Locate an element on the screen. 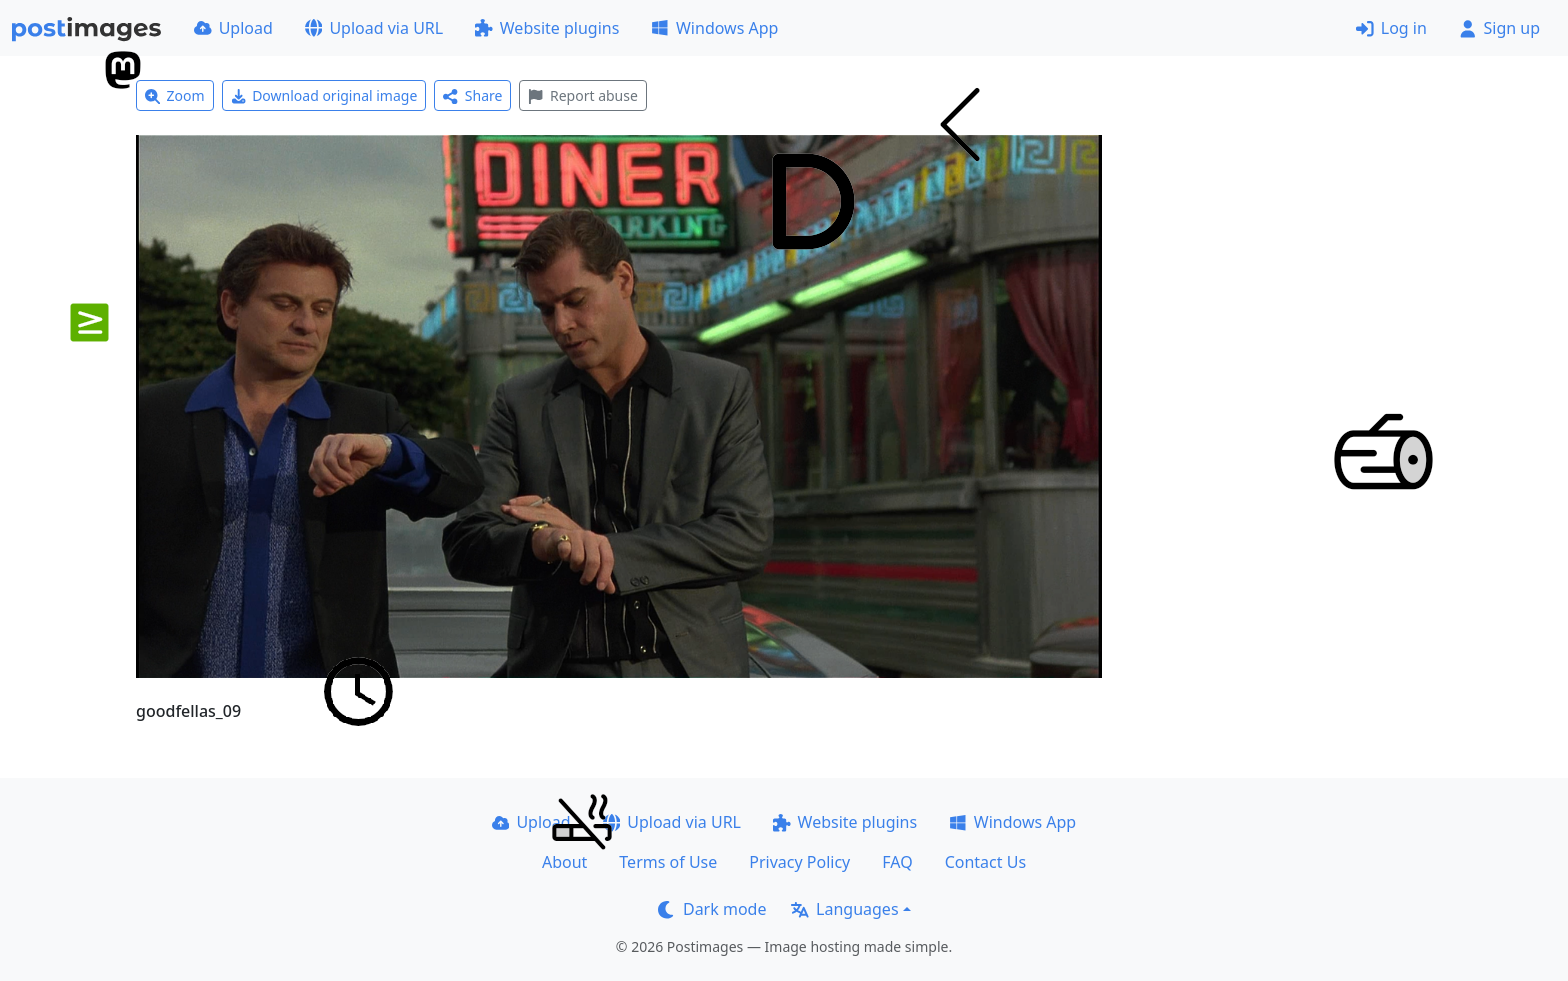 The image size is (1568, 981). indicates a no smoking area is located at coordinates (582, 824).